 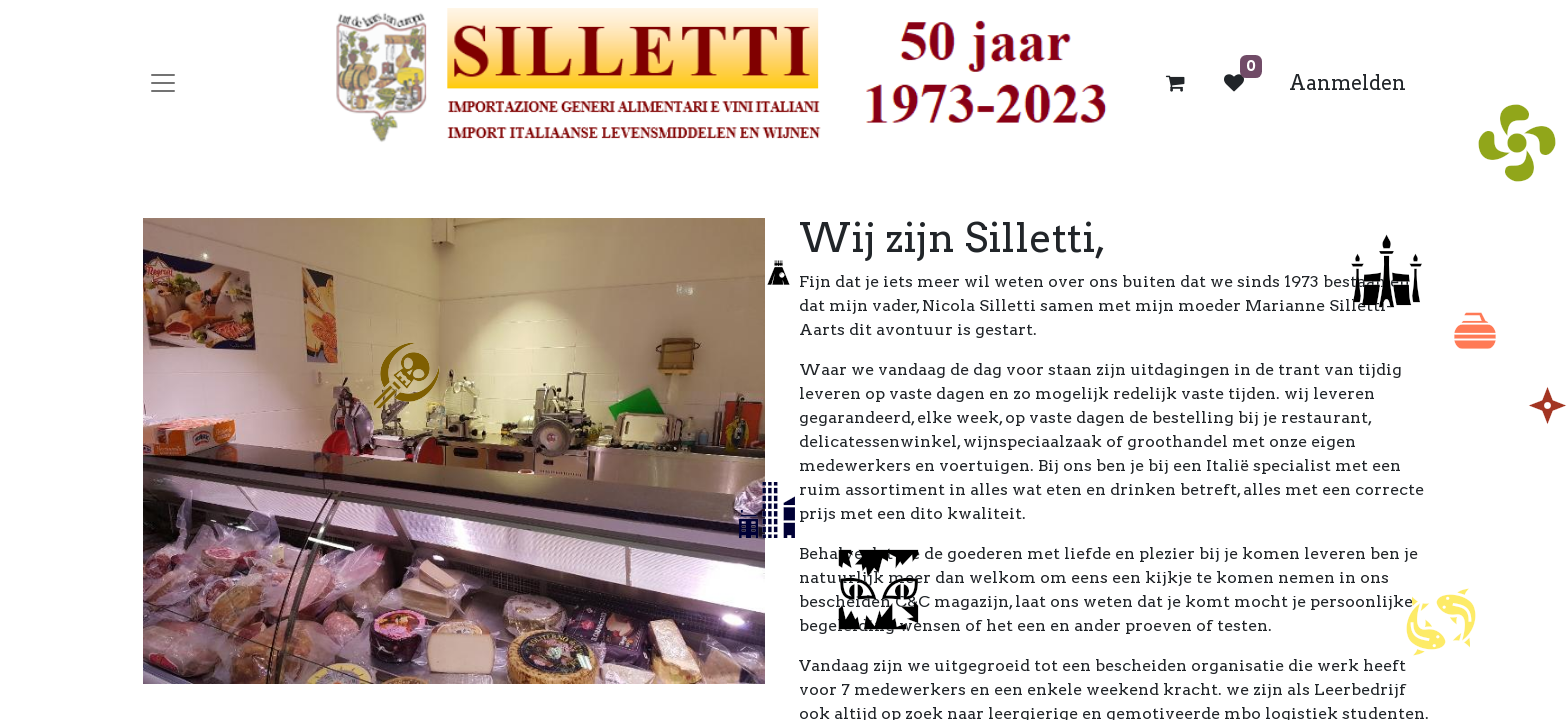 I want to click on throwing star weapon in a game inventory, so click(x=1547, y=405).